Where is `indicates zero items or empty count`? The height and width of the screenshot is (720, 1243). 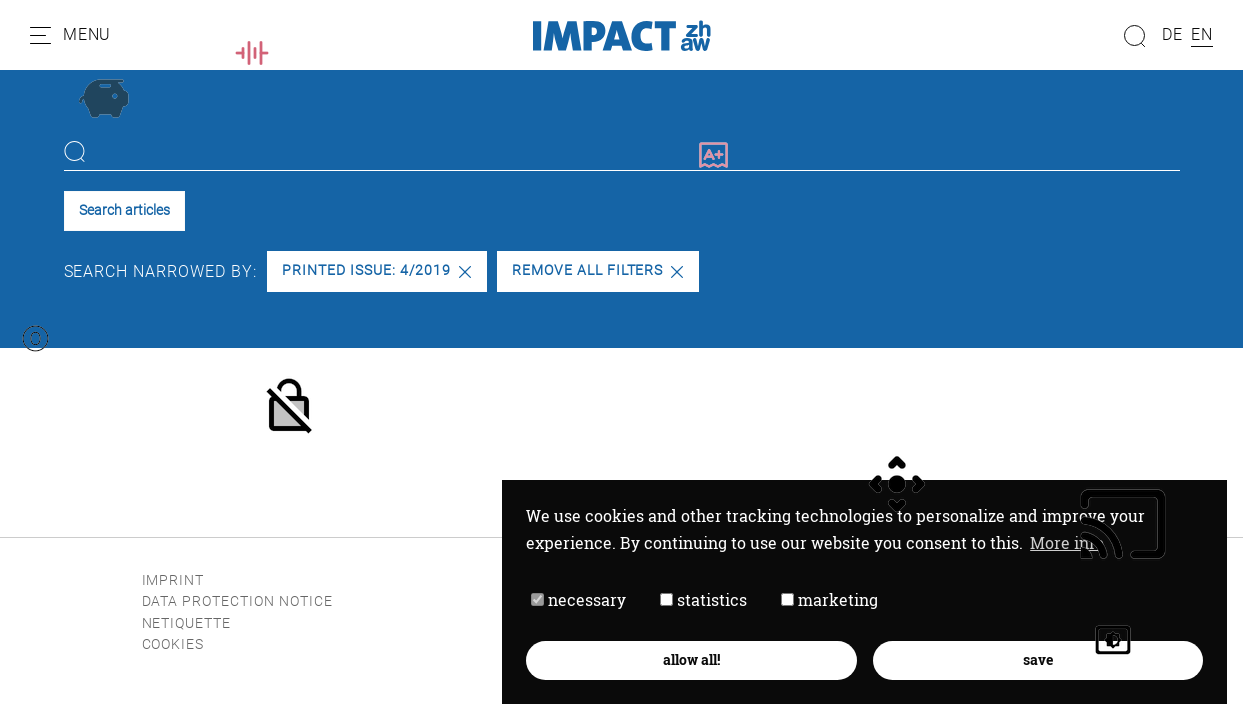 indicates zero items or empty count is located at coordinates (35, 338).